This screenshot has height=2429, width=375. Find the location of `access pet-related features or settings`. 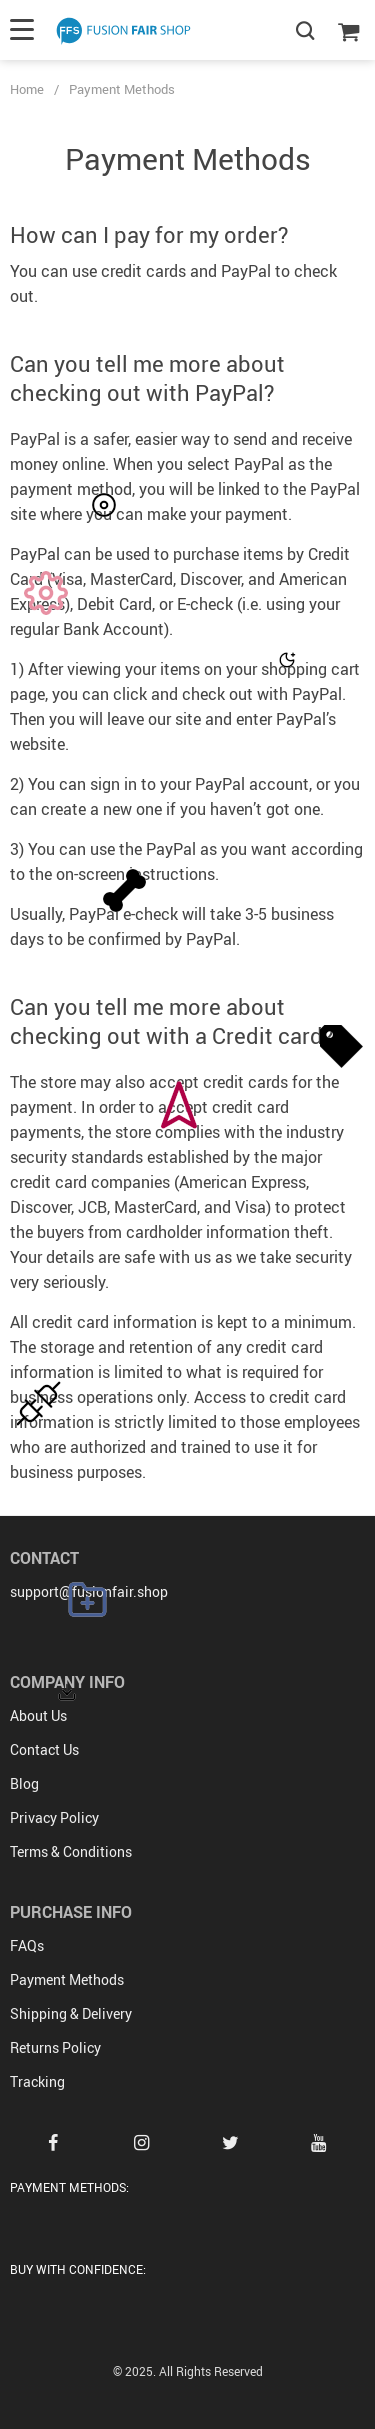

access pet-related features or settings is located at coordinates (124, 890).